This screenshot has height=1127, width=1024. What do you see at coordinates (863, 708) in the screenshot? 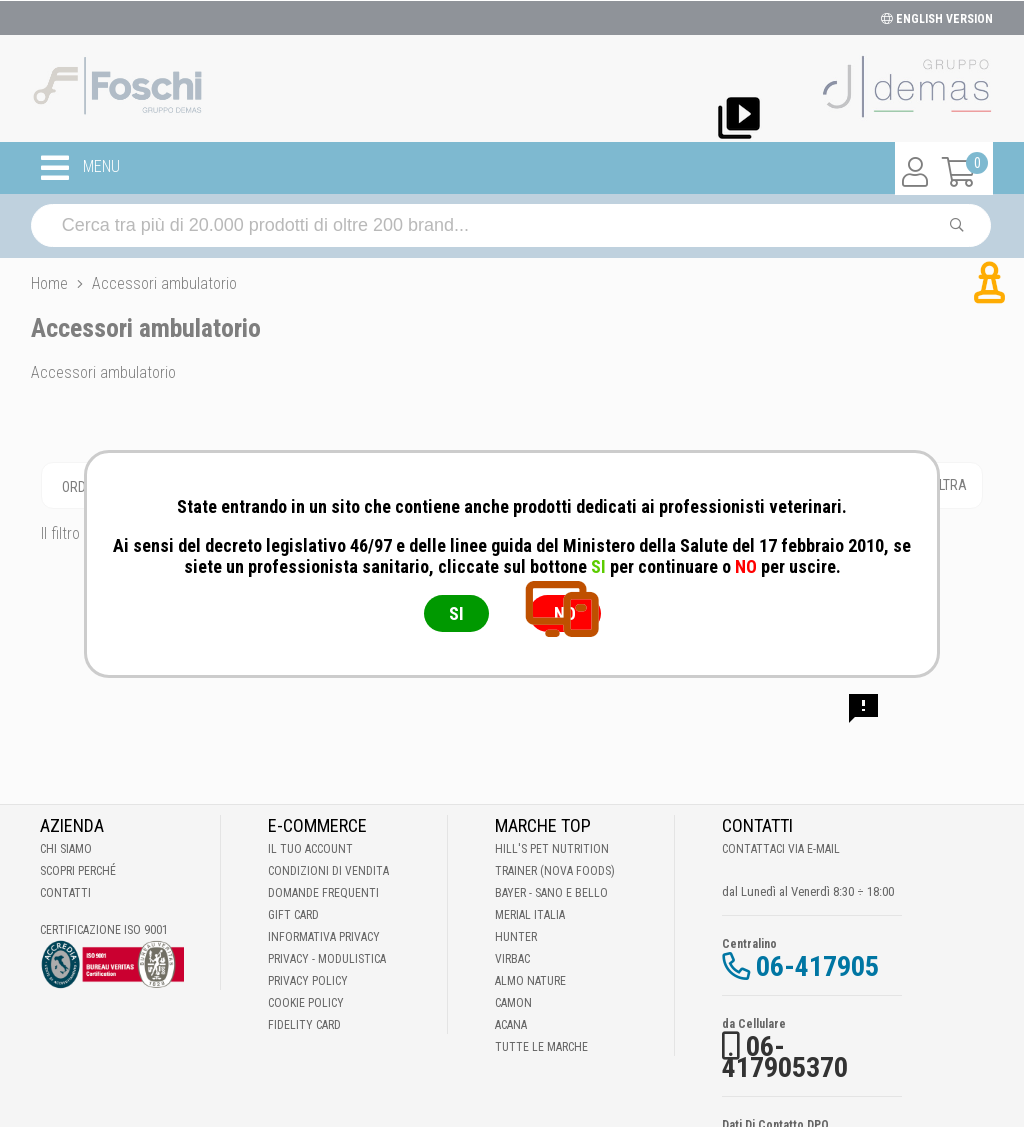
I see `message failed to send` at bounding box center [863, 708].